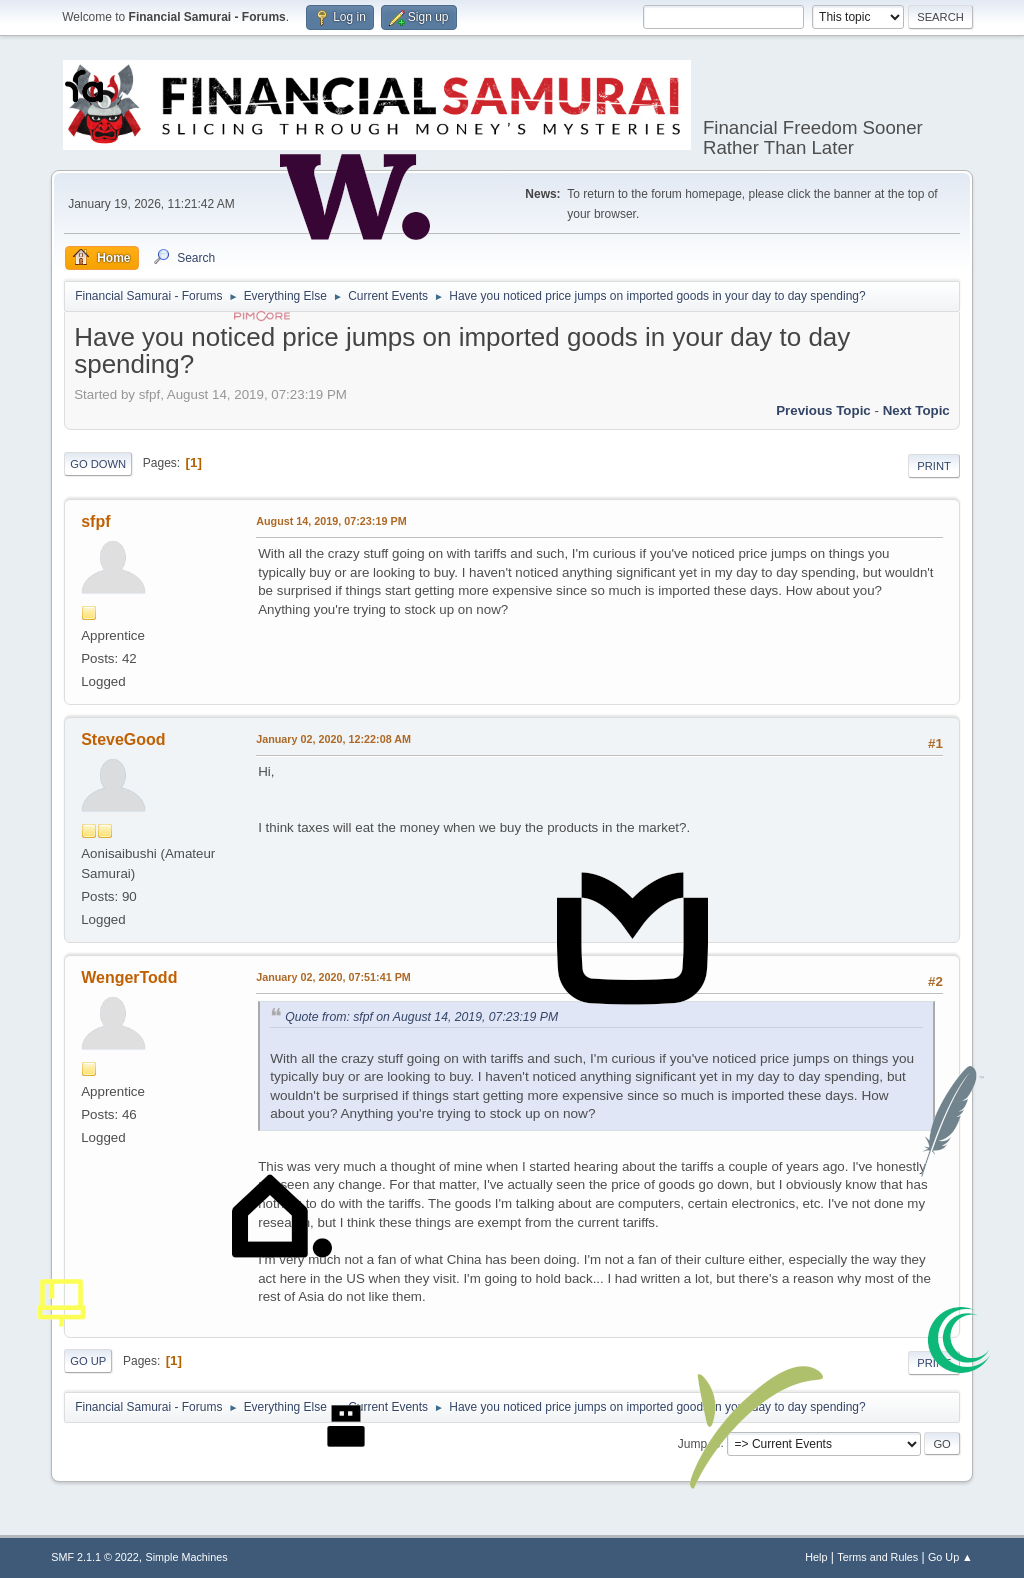 Image resolution: width=1024 pixels, height=1578 pixels. I want to click on knowledgebase app or service logo, so click(632, 938).